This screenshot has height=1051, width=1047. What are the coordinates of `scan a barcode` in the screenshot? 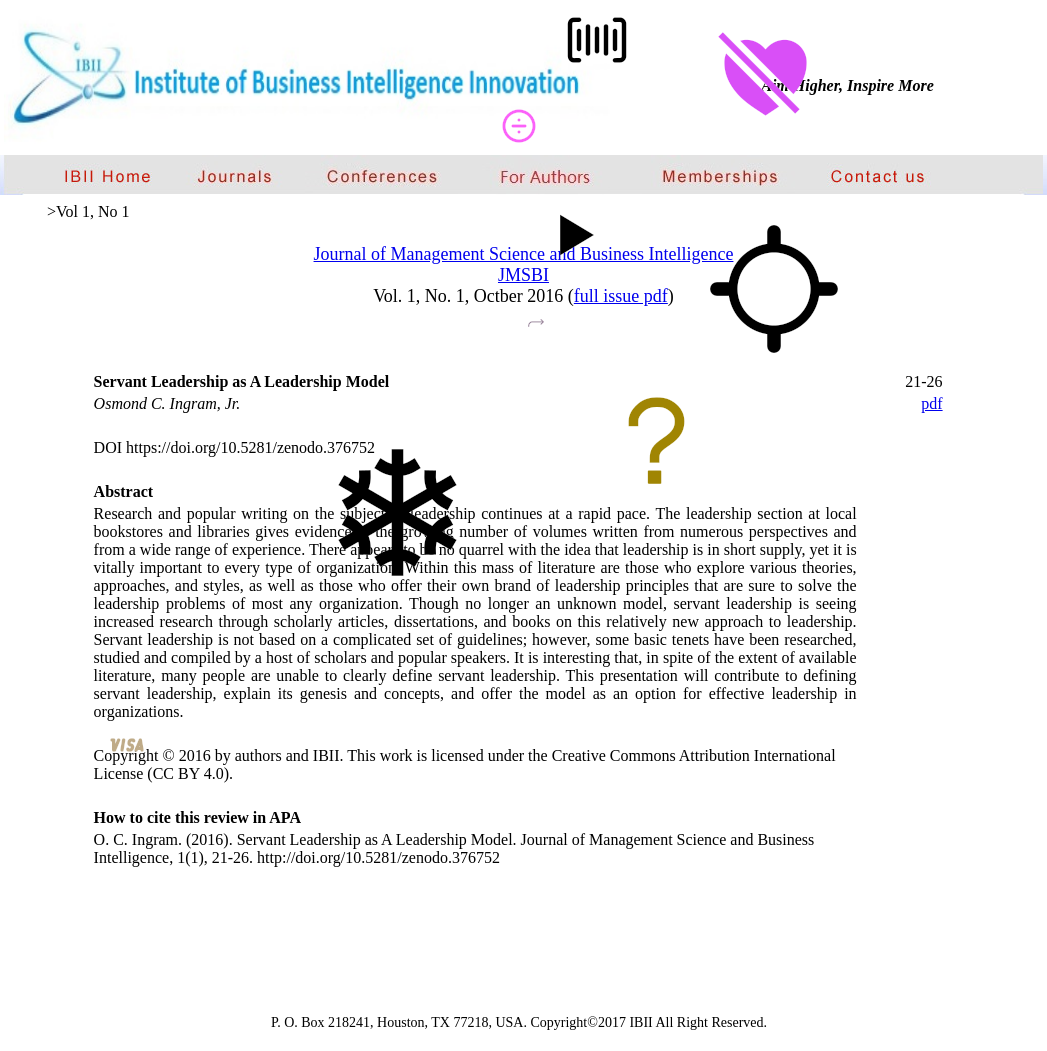 It's located at (597, 40).